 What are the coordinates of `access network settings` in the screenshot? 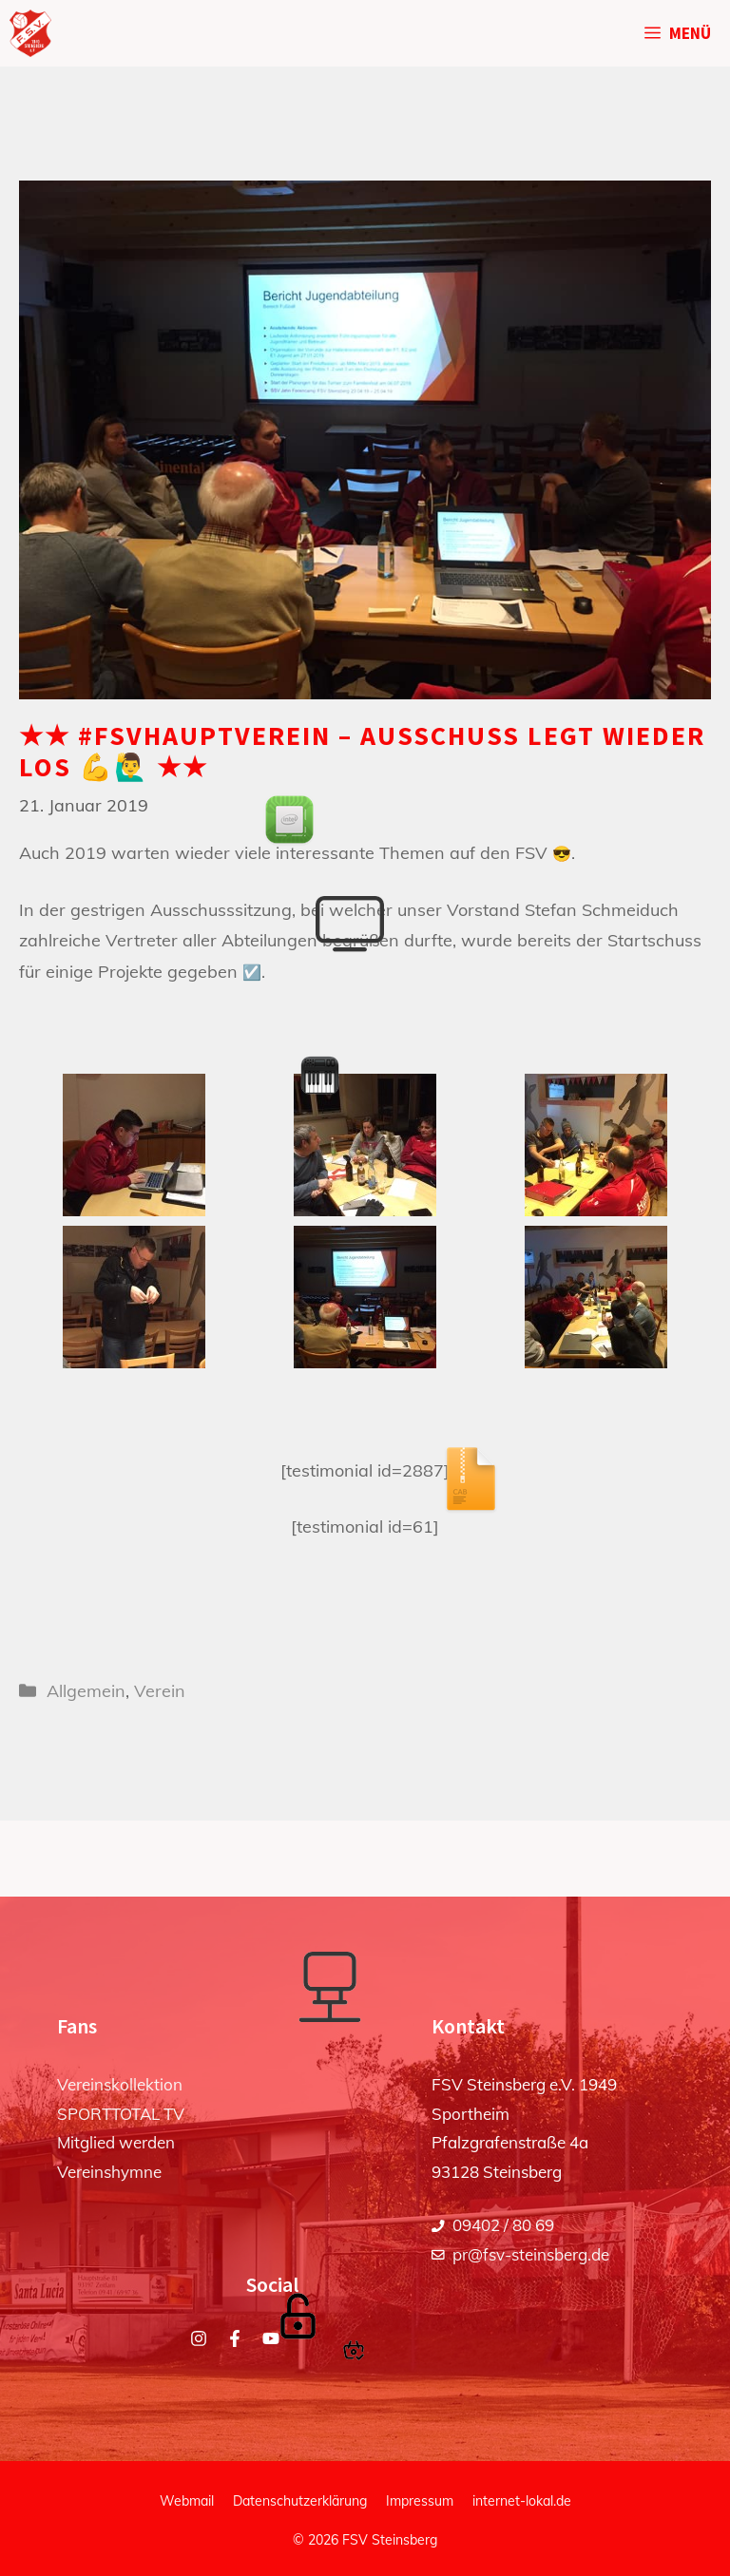 It's located at (330, 1987).